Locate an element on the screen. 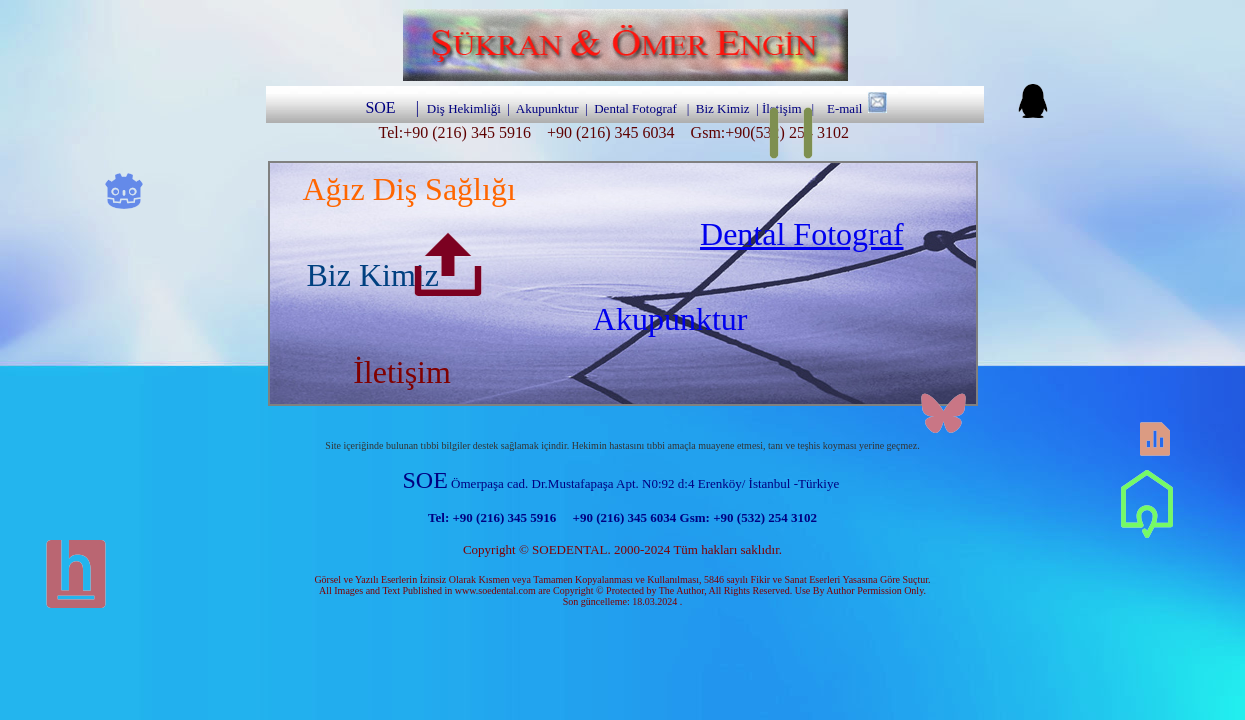  pause media playback is located at coordinates (791, 133).